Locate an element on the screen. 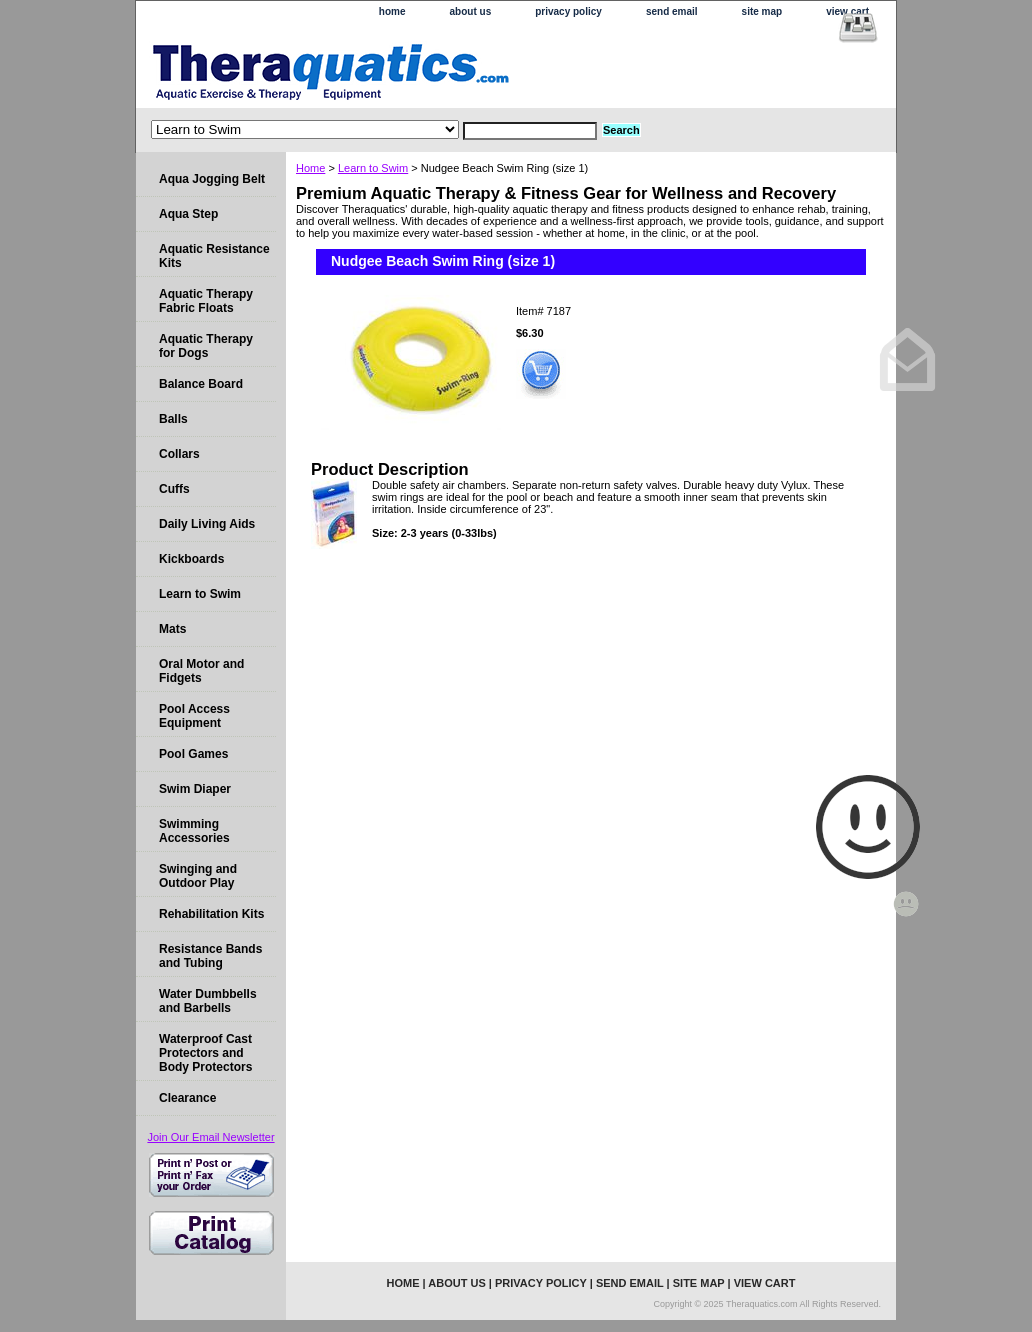 The height and width of the screenshot is (1332, 1032). open desktop preferences is located at coordinates (858, 27).